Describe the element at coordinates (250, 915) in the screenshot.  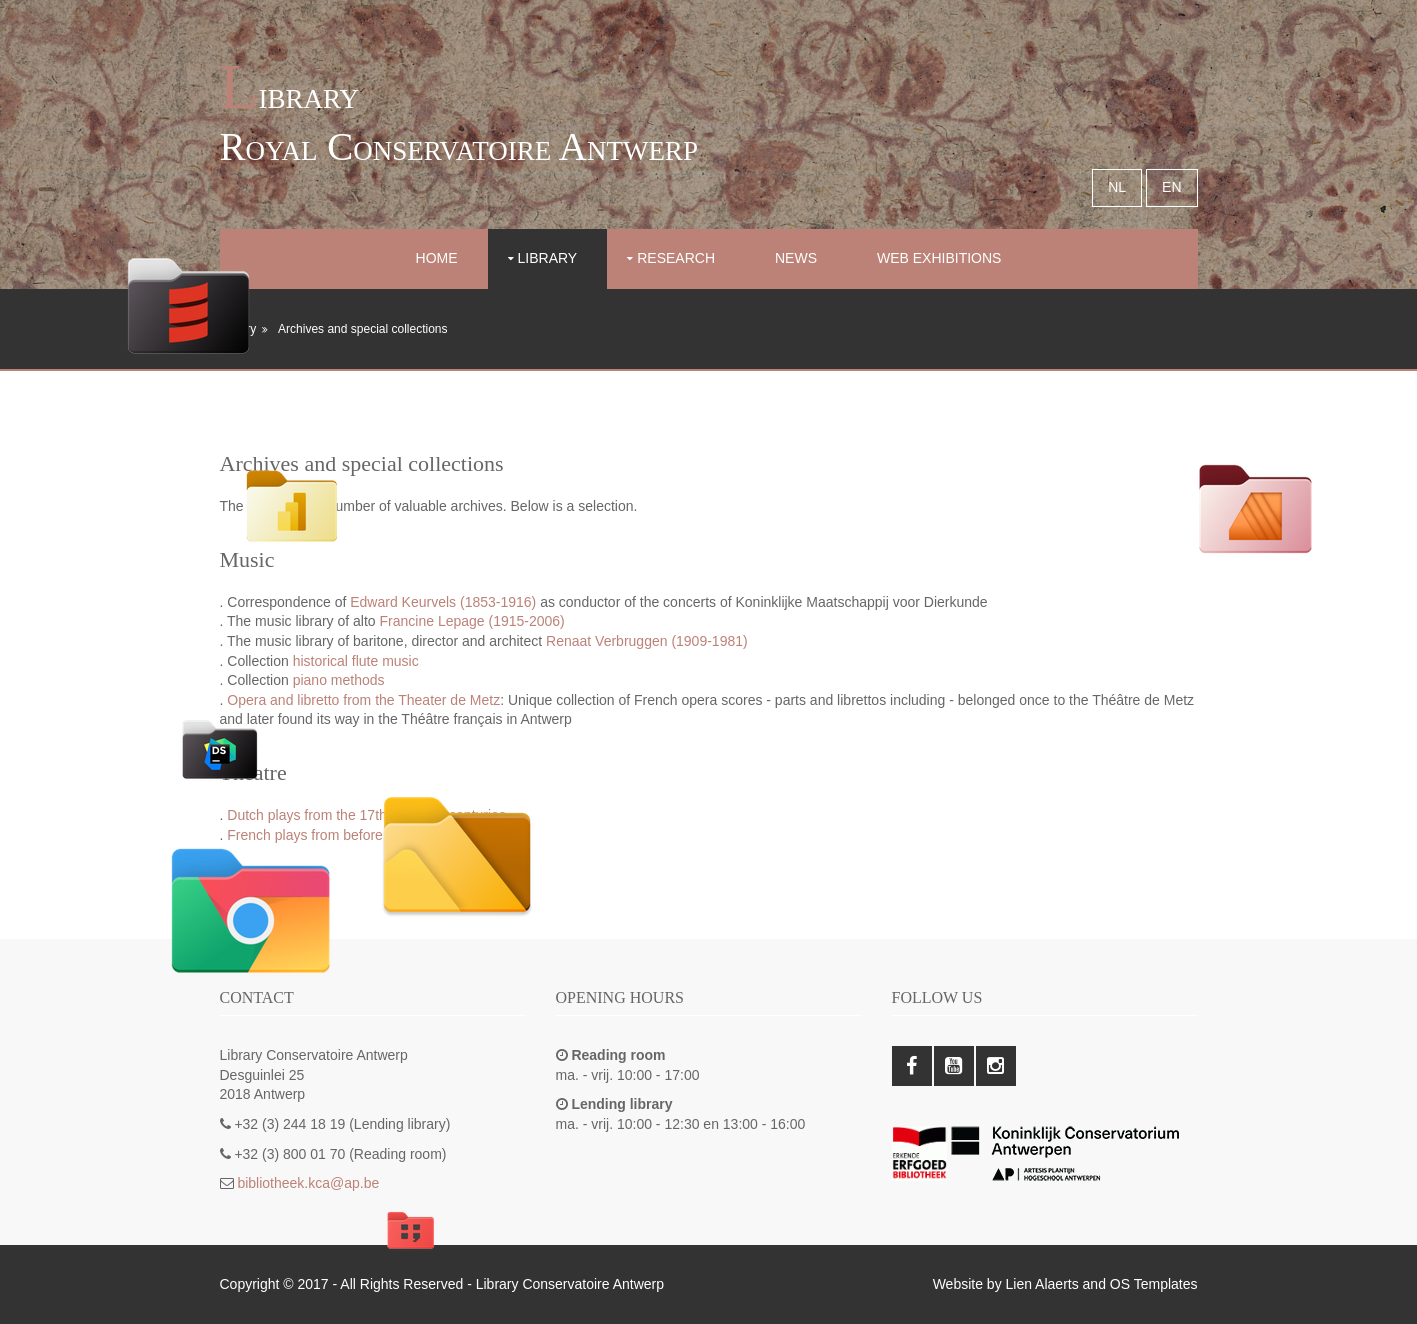
I see `open folder containing google chrome files` at that location.